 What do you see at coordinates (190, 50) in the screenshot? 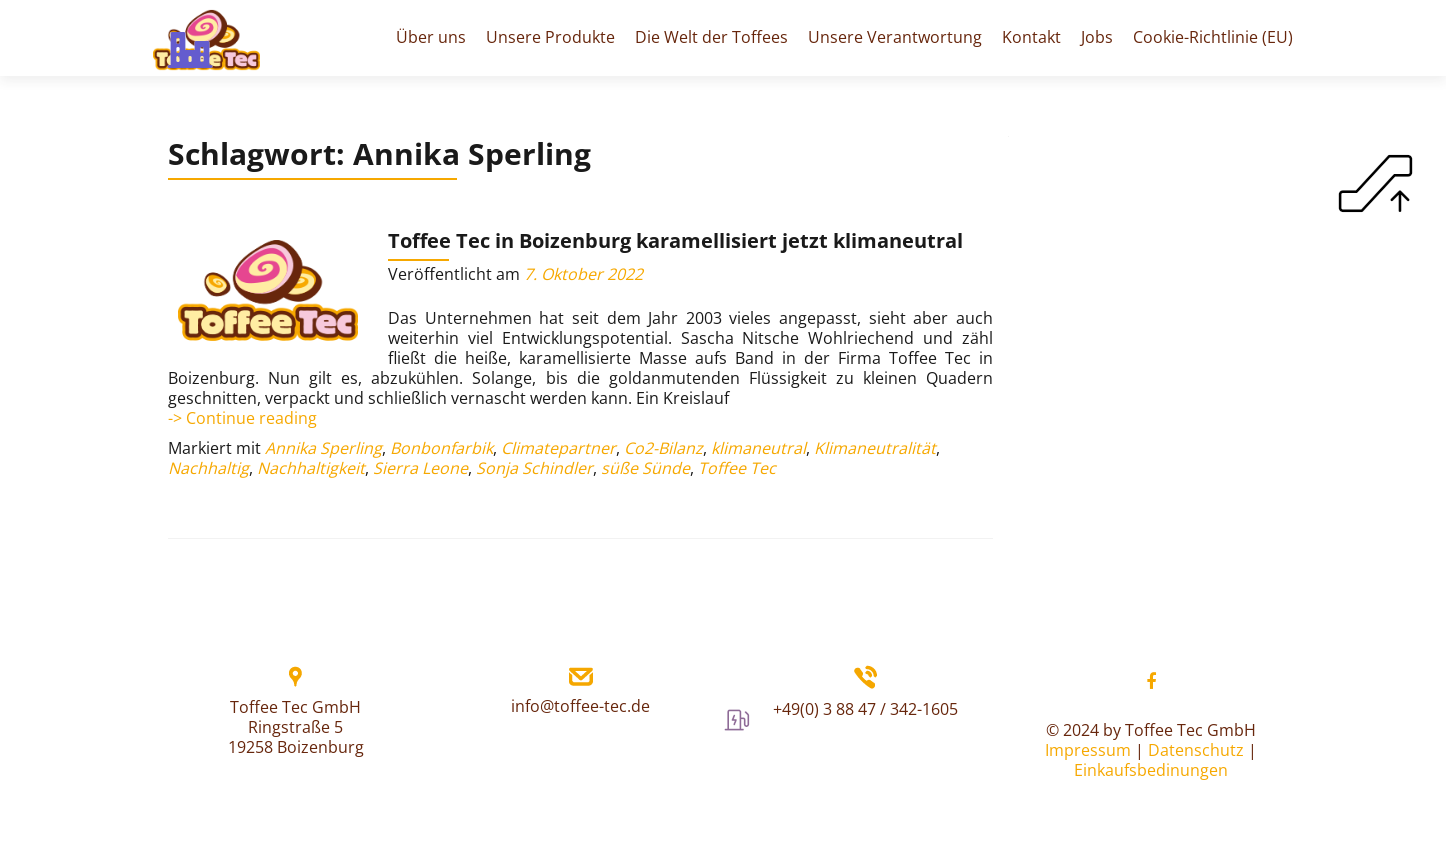
I see `view city or urban location` at bounding box center [190, 50].